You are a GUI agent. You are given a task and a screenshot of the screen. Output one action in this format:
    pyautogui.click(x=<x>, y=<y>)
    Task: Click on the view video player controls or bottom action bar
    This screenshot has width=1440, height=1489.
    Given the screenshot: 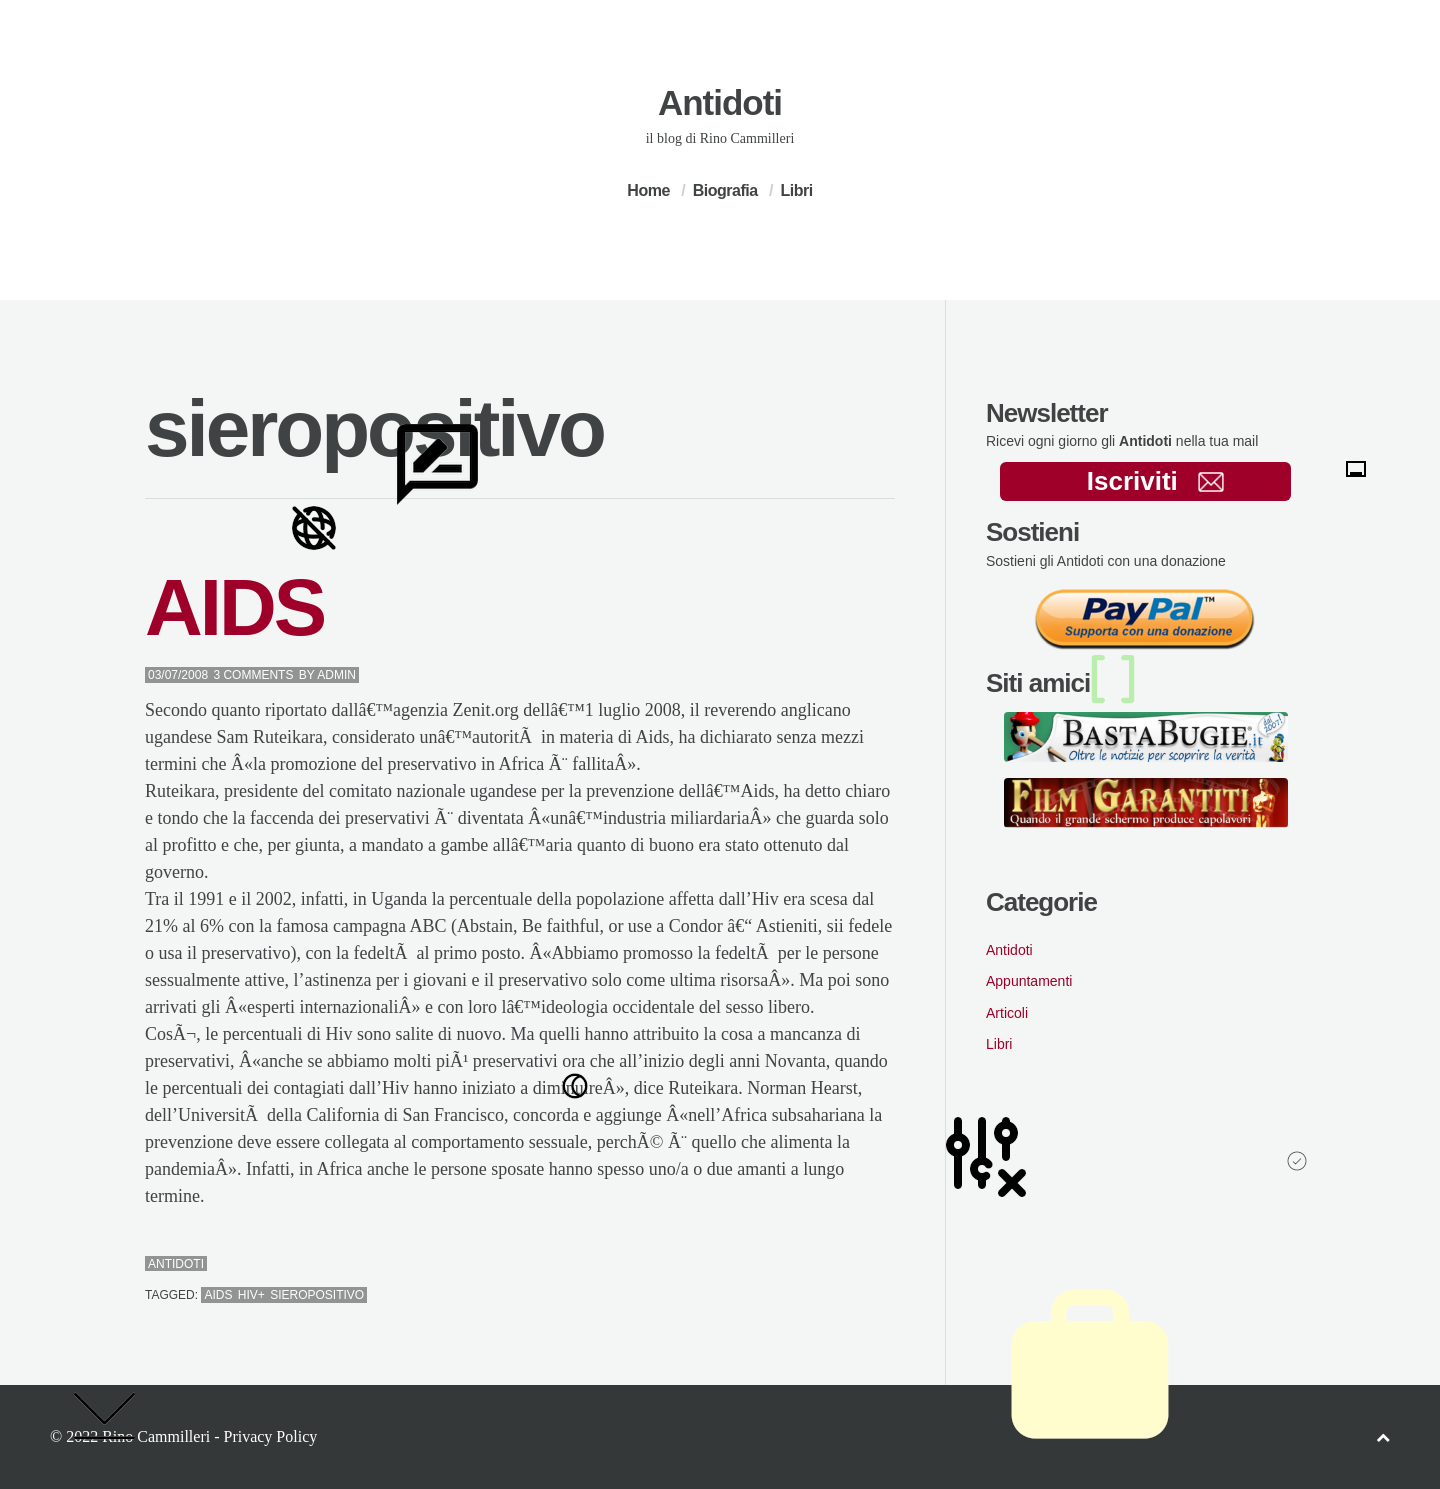 What is the action you would take?
    pyautogui.click(x=1356, y=469)
    